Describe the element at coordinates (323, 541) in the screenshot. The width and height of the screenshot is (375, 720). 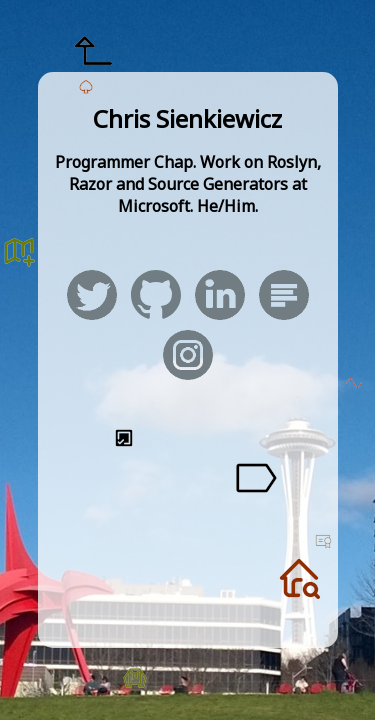
I see `view certificate or credential details` at that location.